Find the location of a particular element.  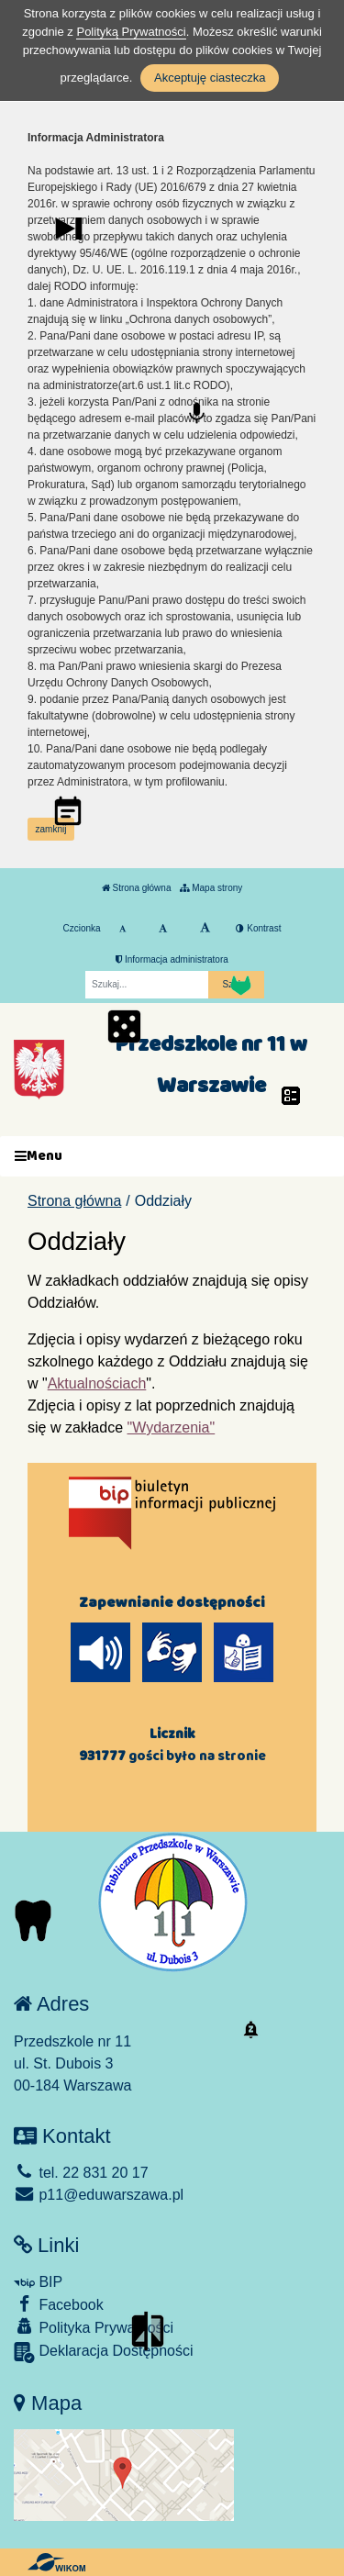

open gitlab repository is located at coordinates (240, 985).